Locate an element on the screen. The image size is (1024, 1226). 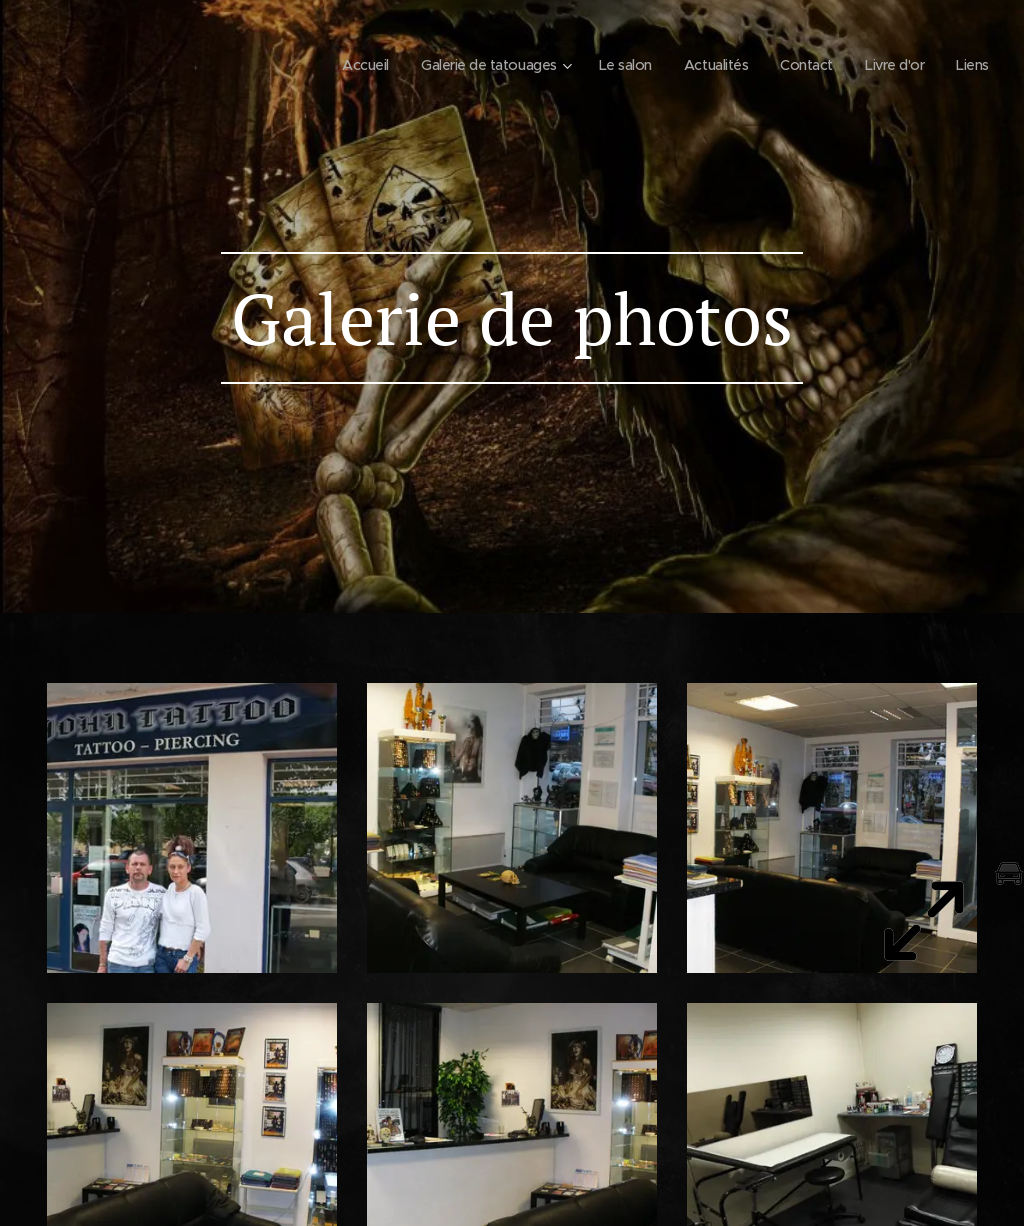
maximize window to full screen is located at coordinates (924, 921).